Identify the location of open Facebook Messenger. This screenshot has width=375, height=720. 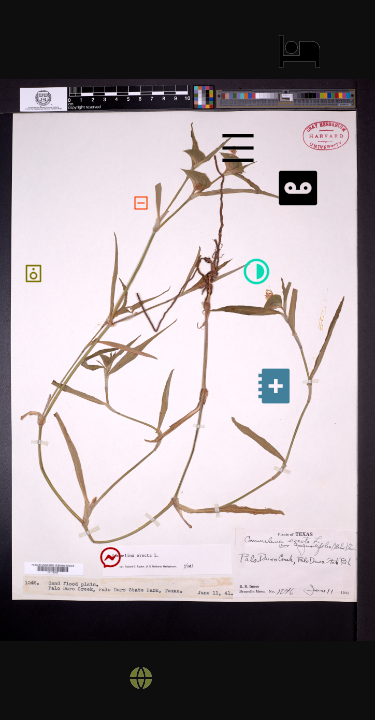
(110, 557).